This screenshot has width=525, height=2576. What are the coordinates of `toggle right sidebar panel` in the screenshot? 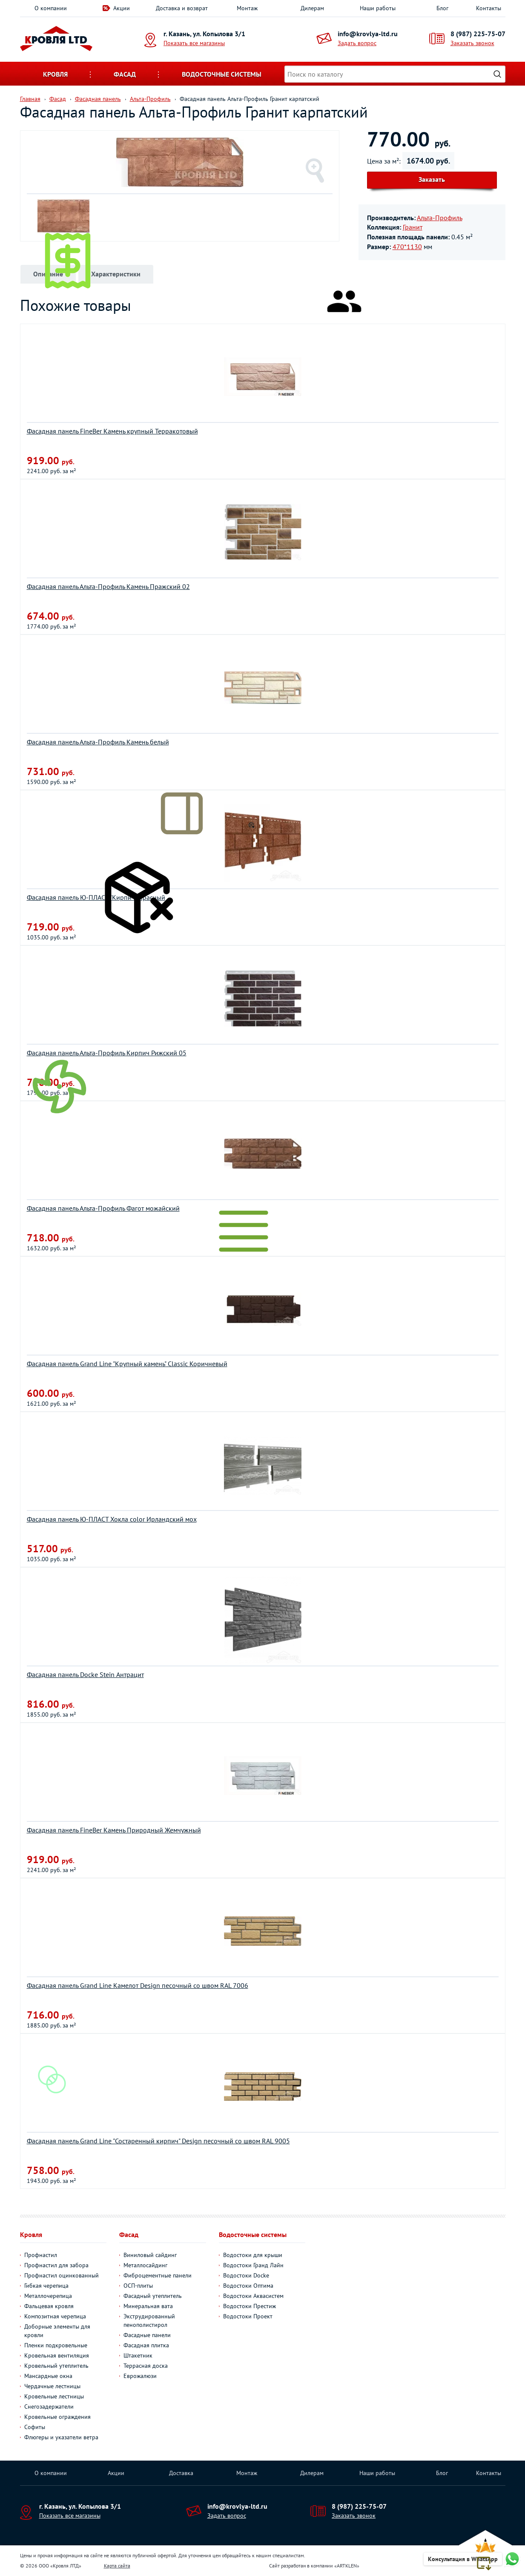 It's located at (182, 813).